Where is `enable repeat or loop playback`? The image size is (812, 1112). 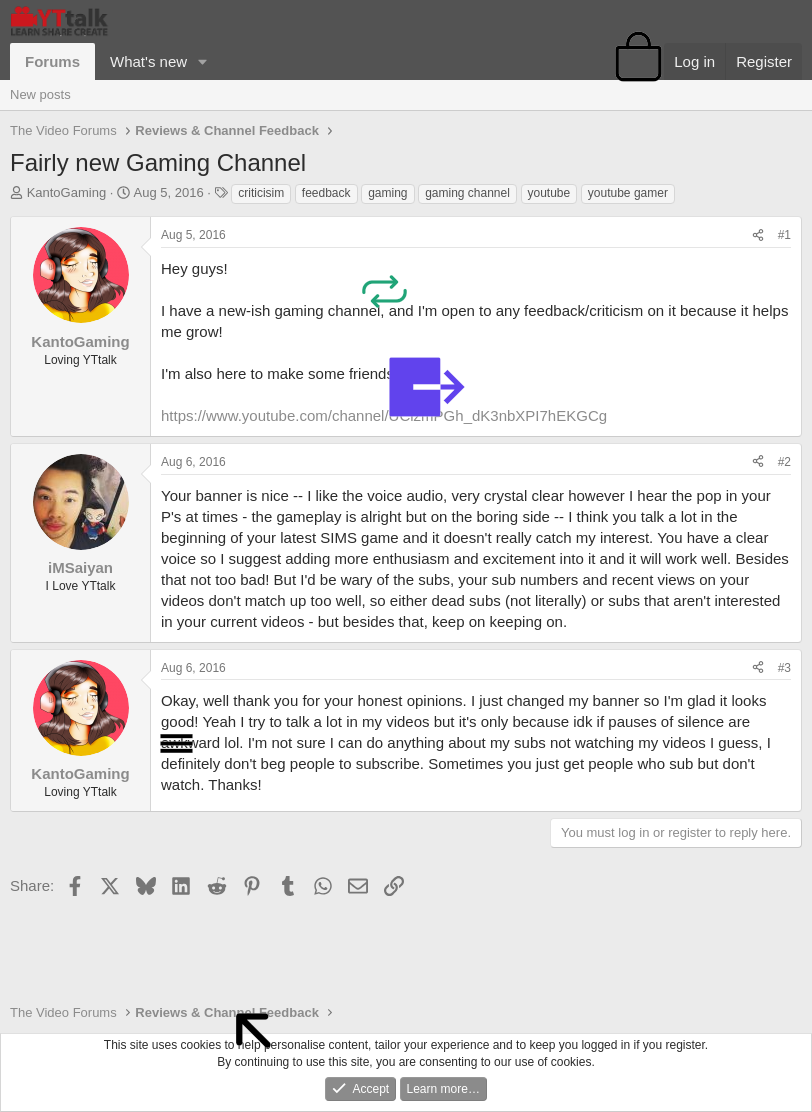
enable repeat or loop playback is located at coordinates (384, 291).